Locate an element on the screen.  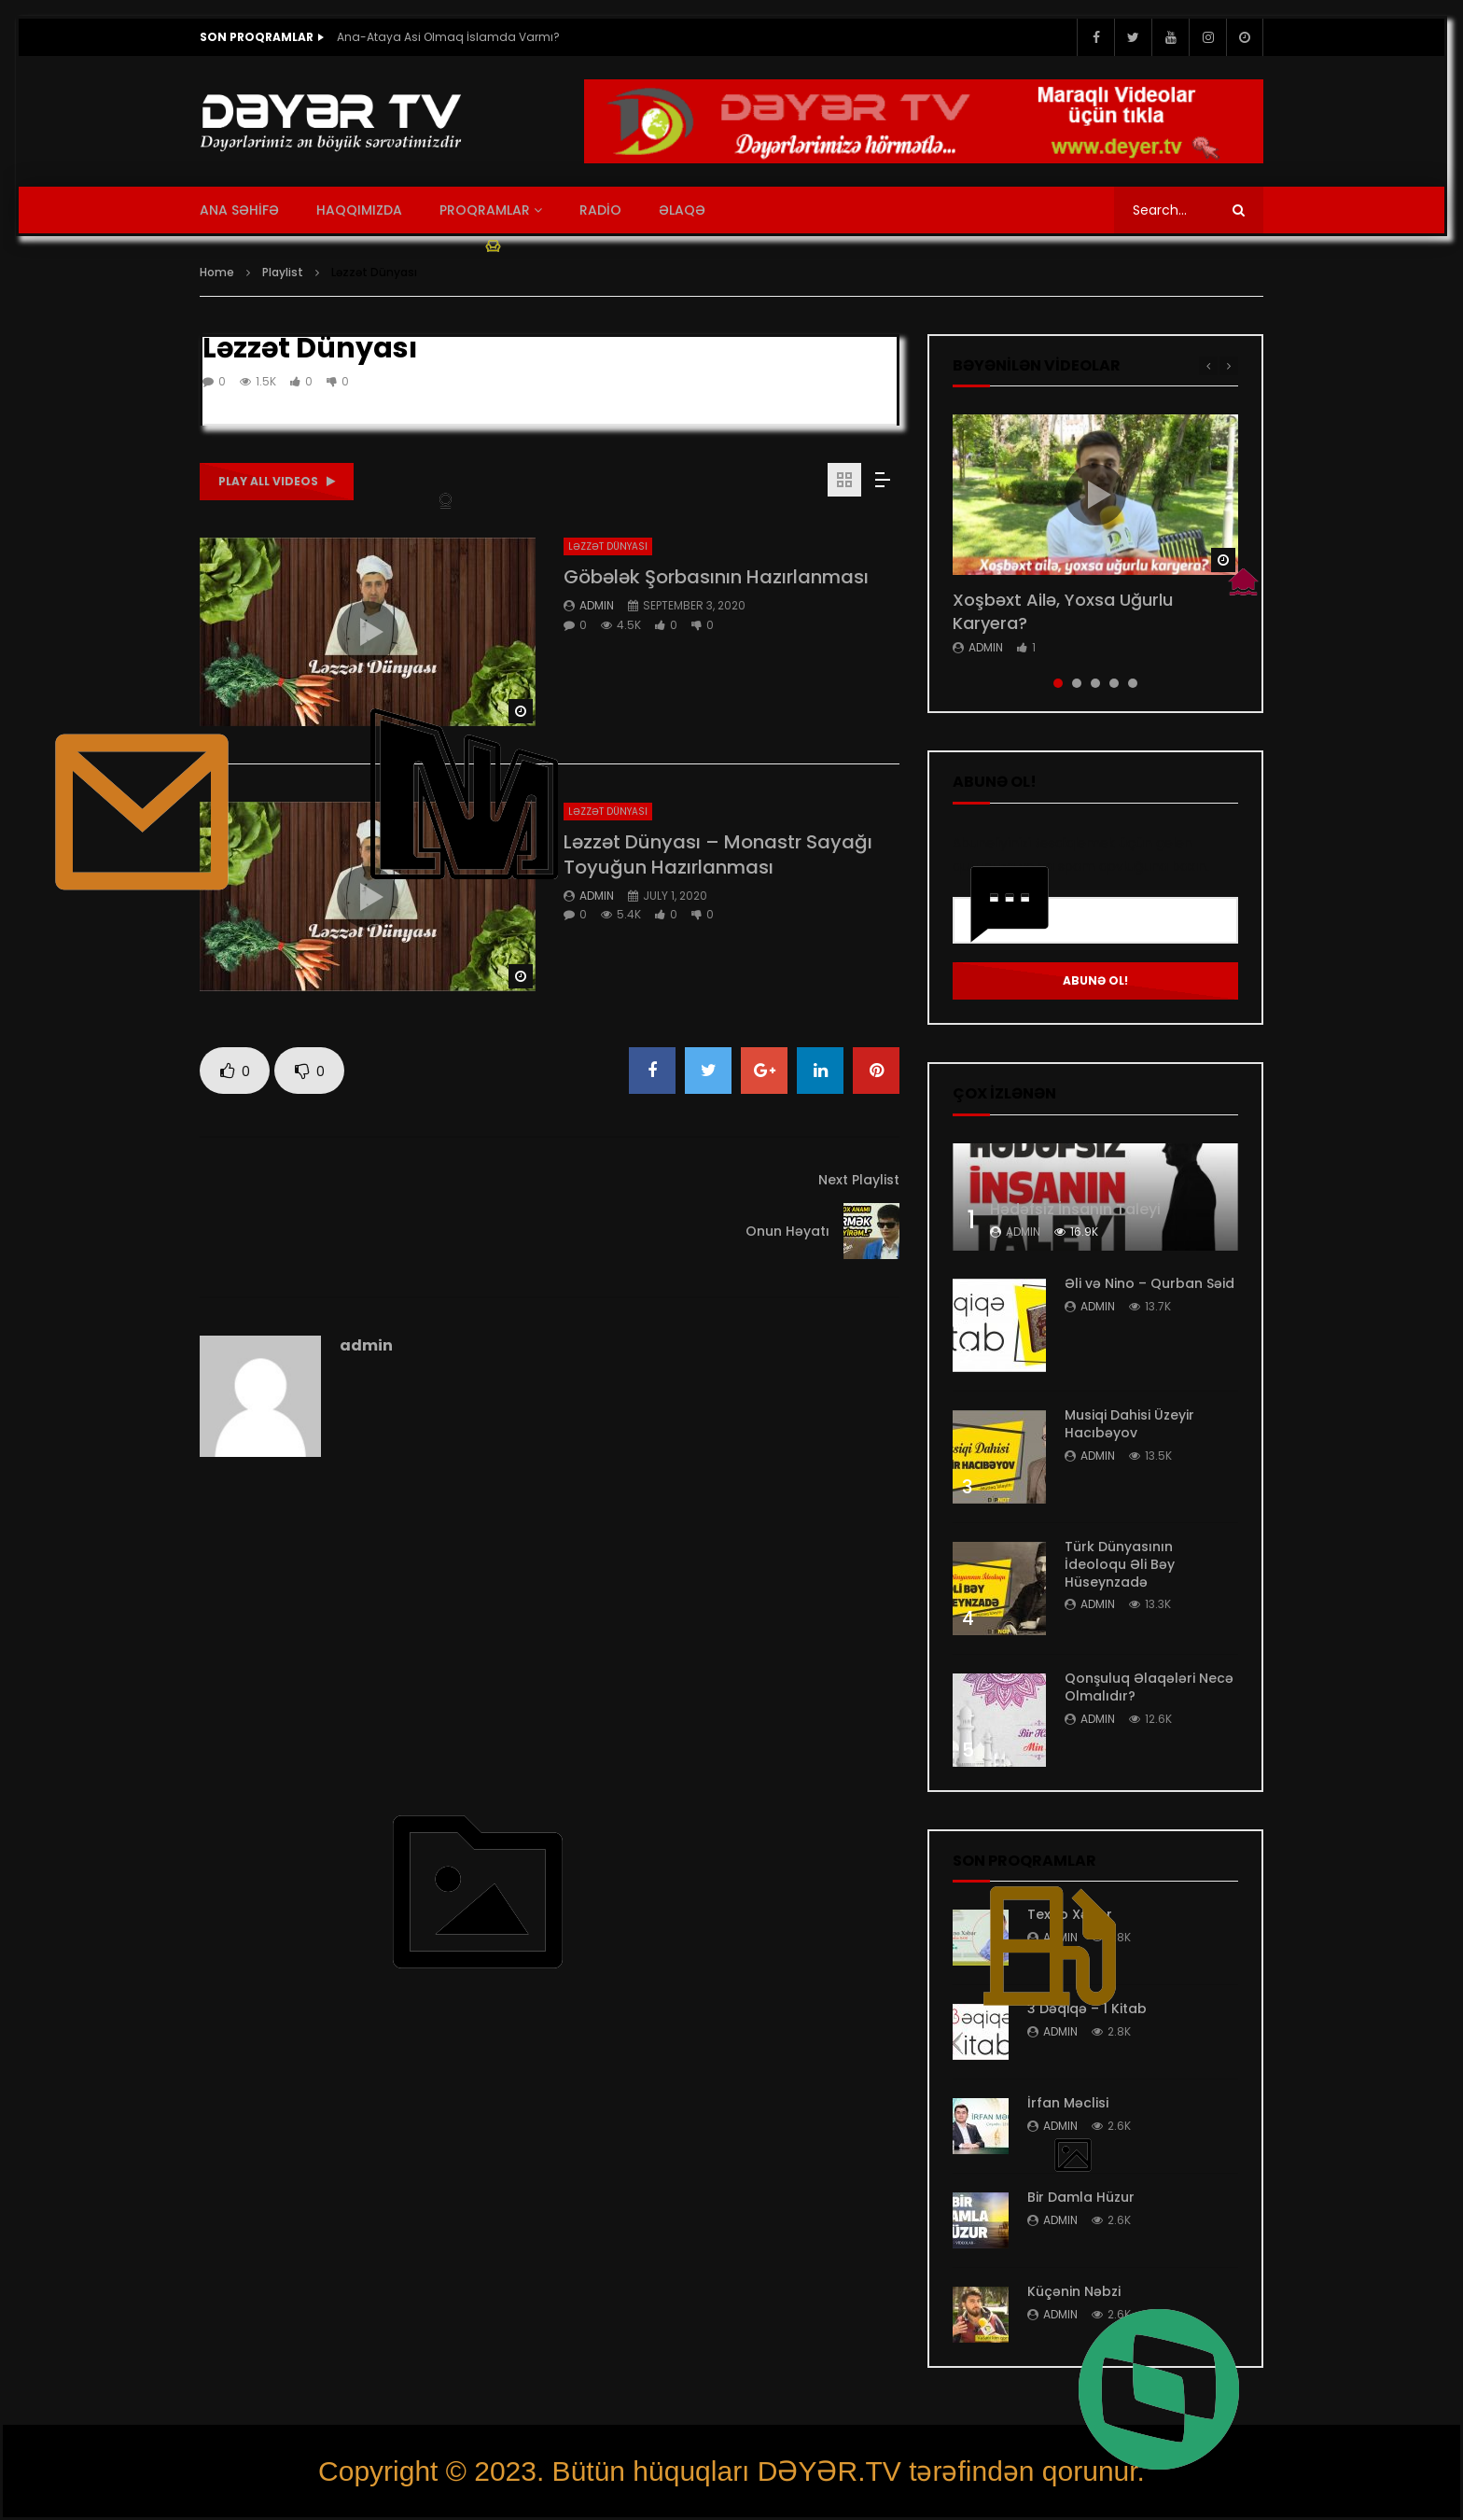
open photo or image folder is located at coordinates (478, 1892).